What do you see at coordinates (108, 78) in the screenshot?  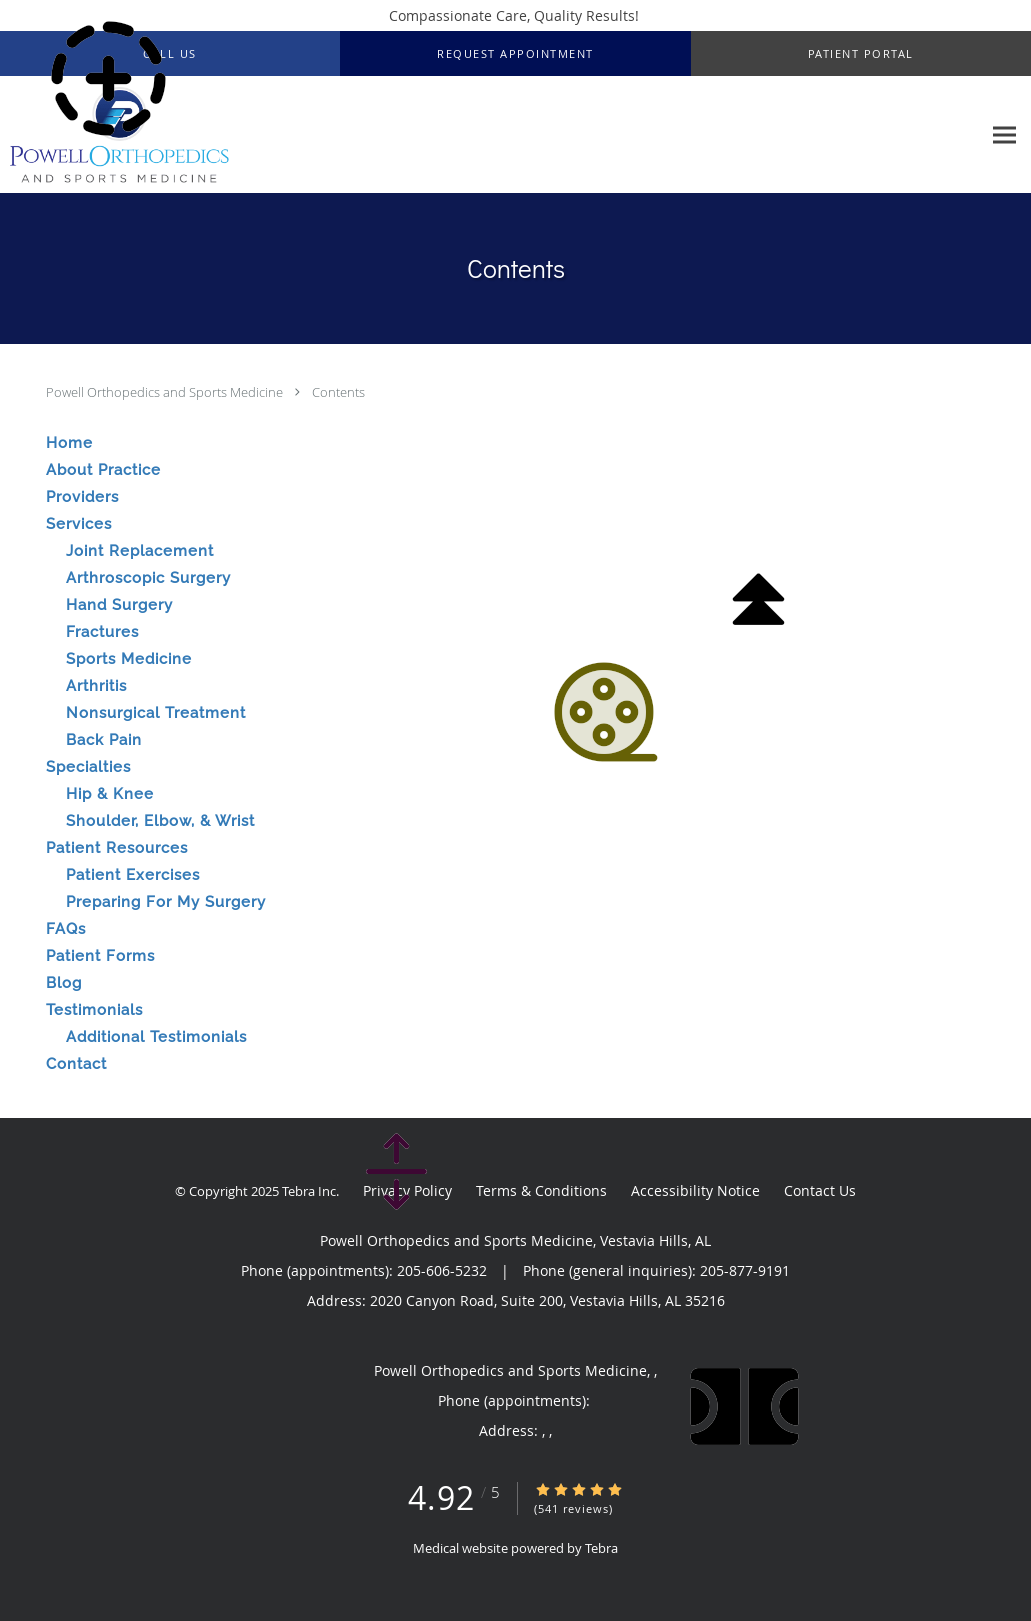 I see `add a new item or element` at bounding box center [108, 78].